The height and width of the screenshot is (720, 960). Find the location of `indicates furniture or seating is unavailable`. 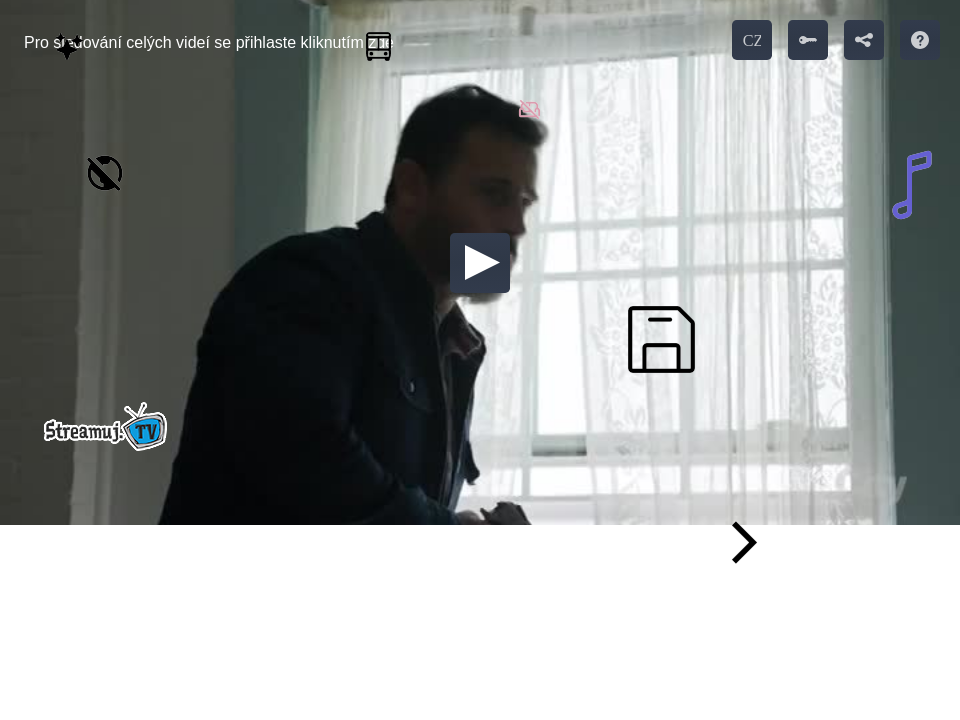

indicates furniture or seating is unavailable is located at coordinates (529, 109).